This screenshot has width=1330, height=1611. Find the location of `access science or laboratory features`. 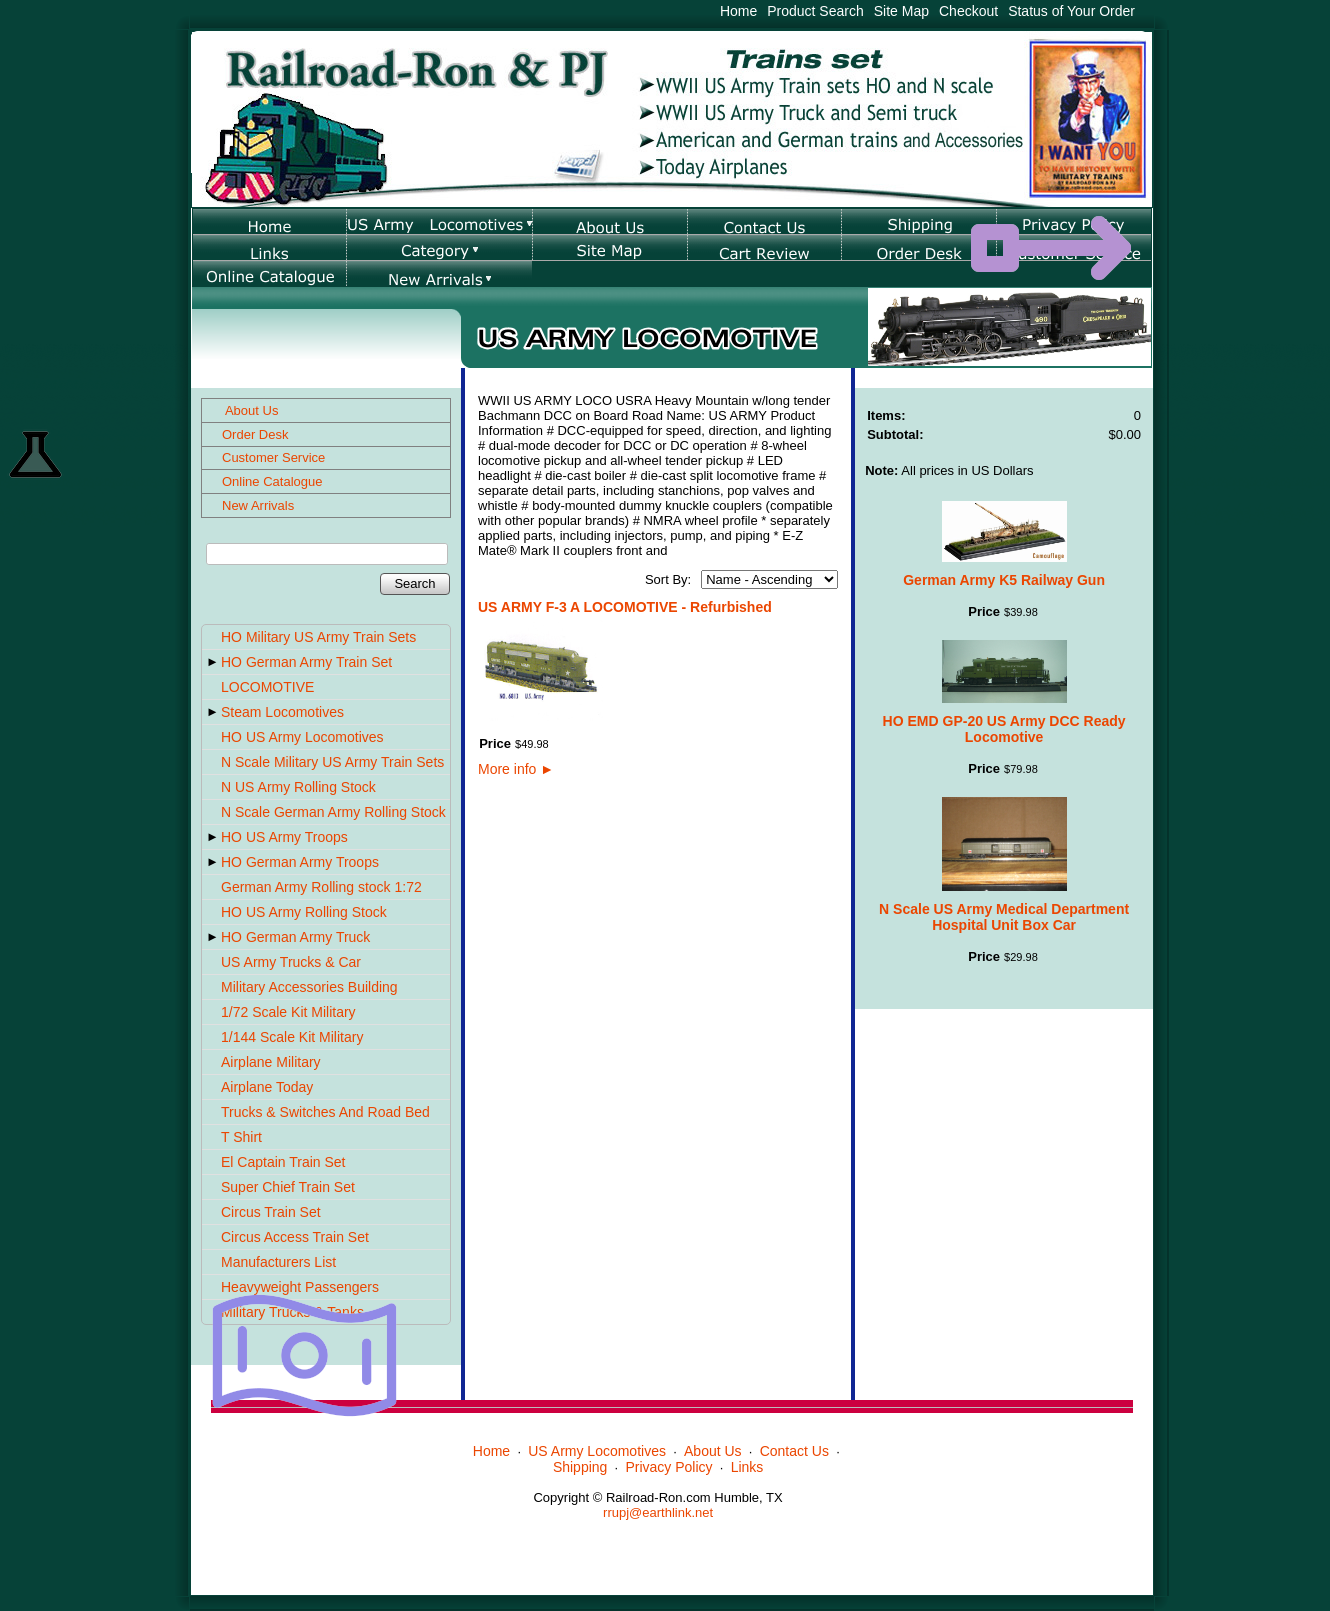

access science or laboratory features is located at coordinates (35, 454).